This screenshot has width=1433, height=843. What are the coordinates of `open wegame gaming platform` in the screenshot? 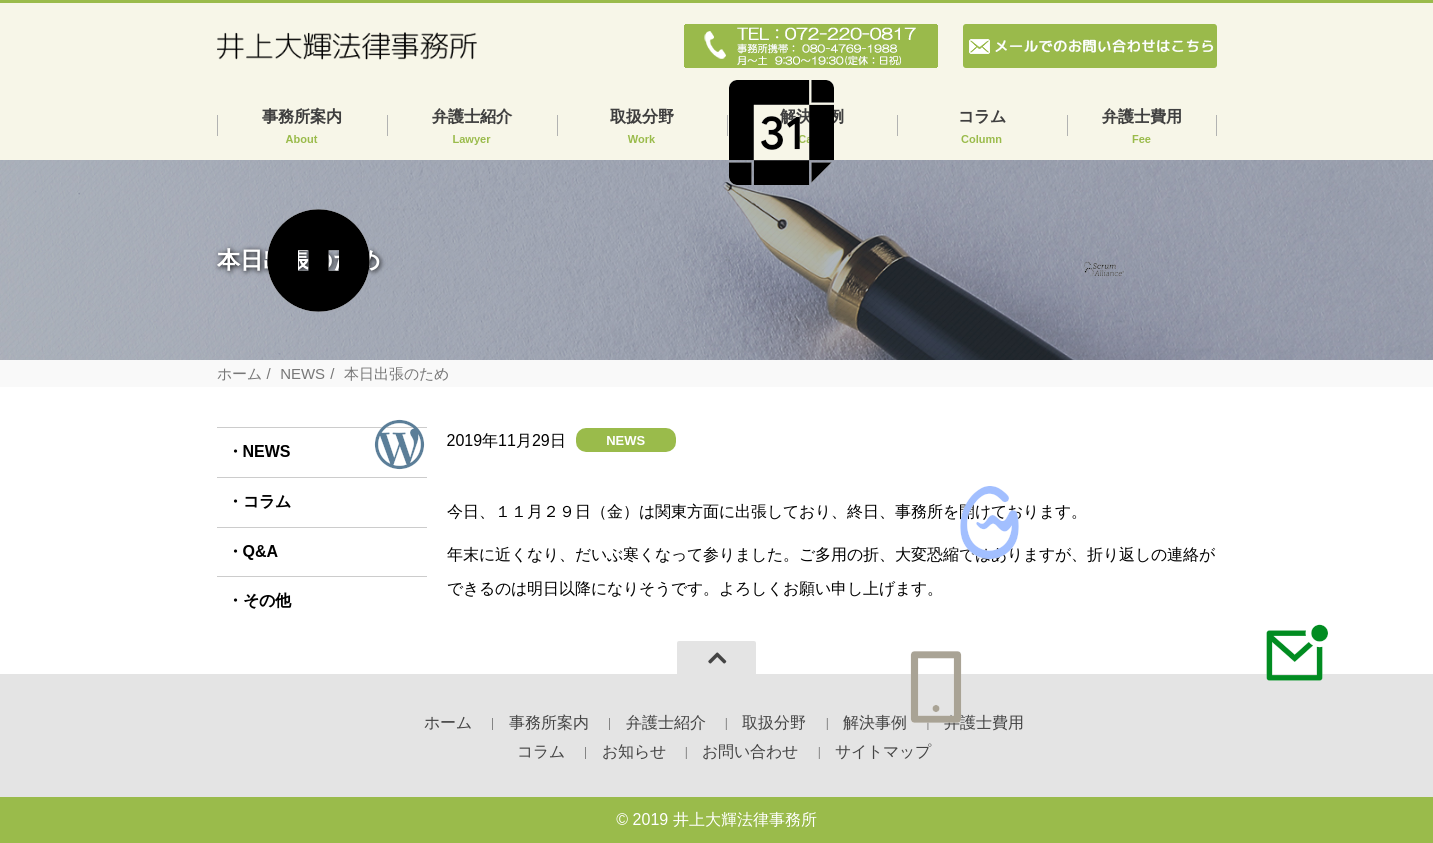 It's located at (989, 522).